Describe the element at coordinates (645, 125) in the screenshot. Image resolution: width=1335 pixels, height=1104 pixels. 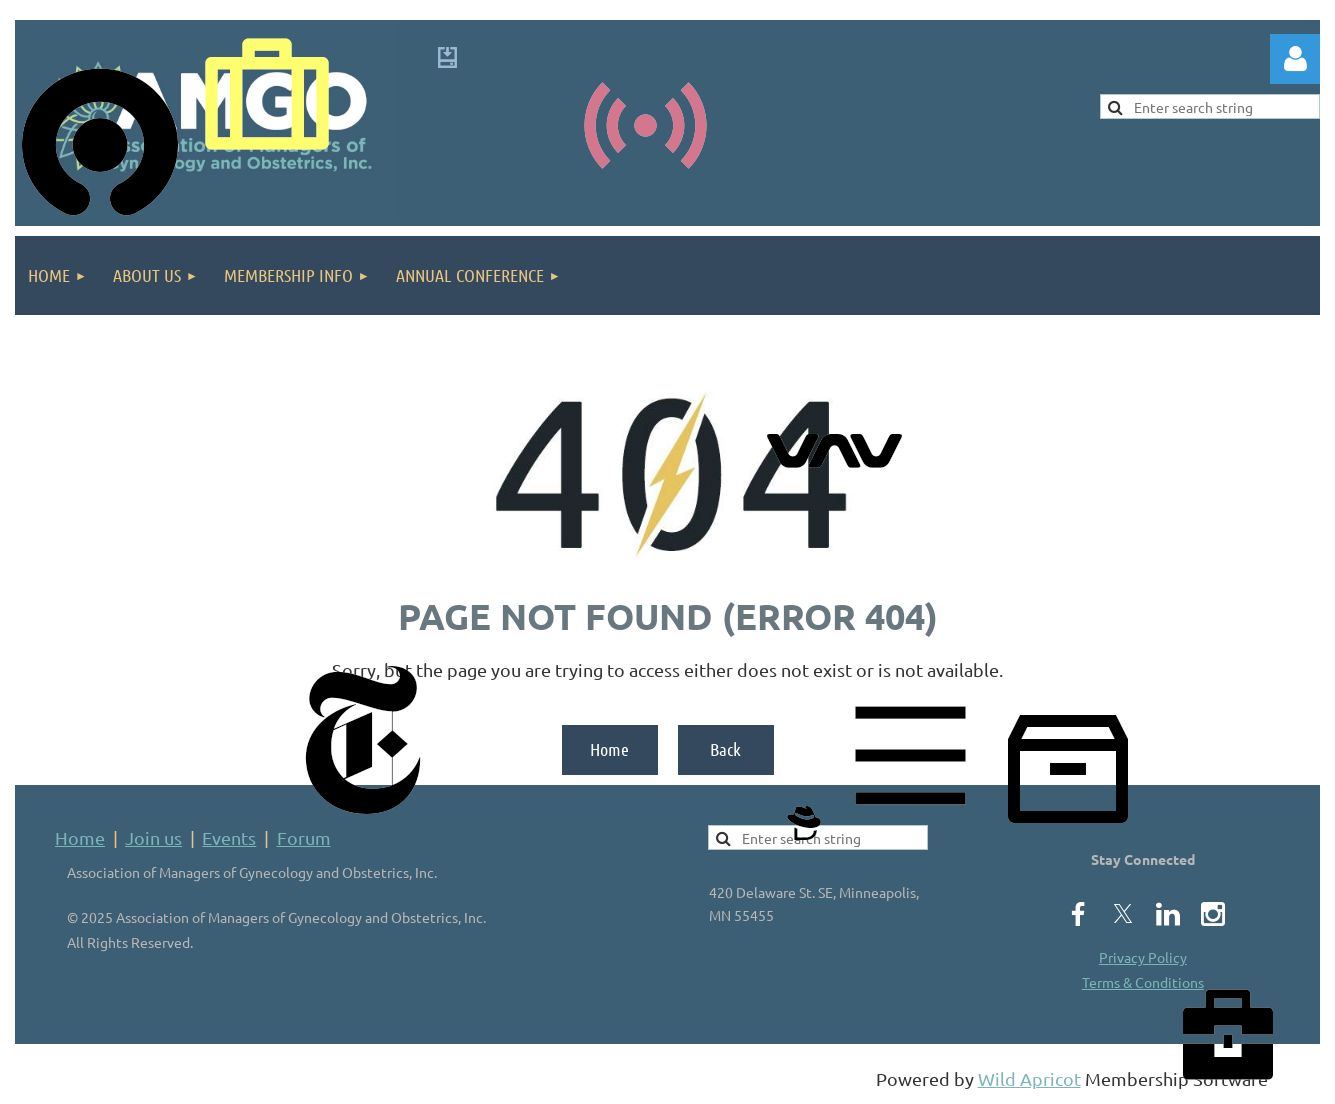
I see `indicates RFID or NFC connectivity` at that location.